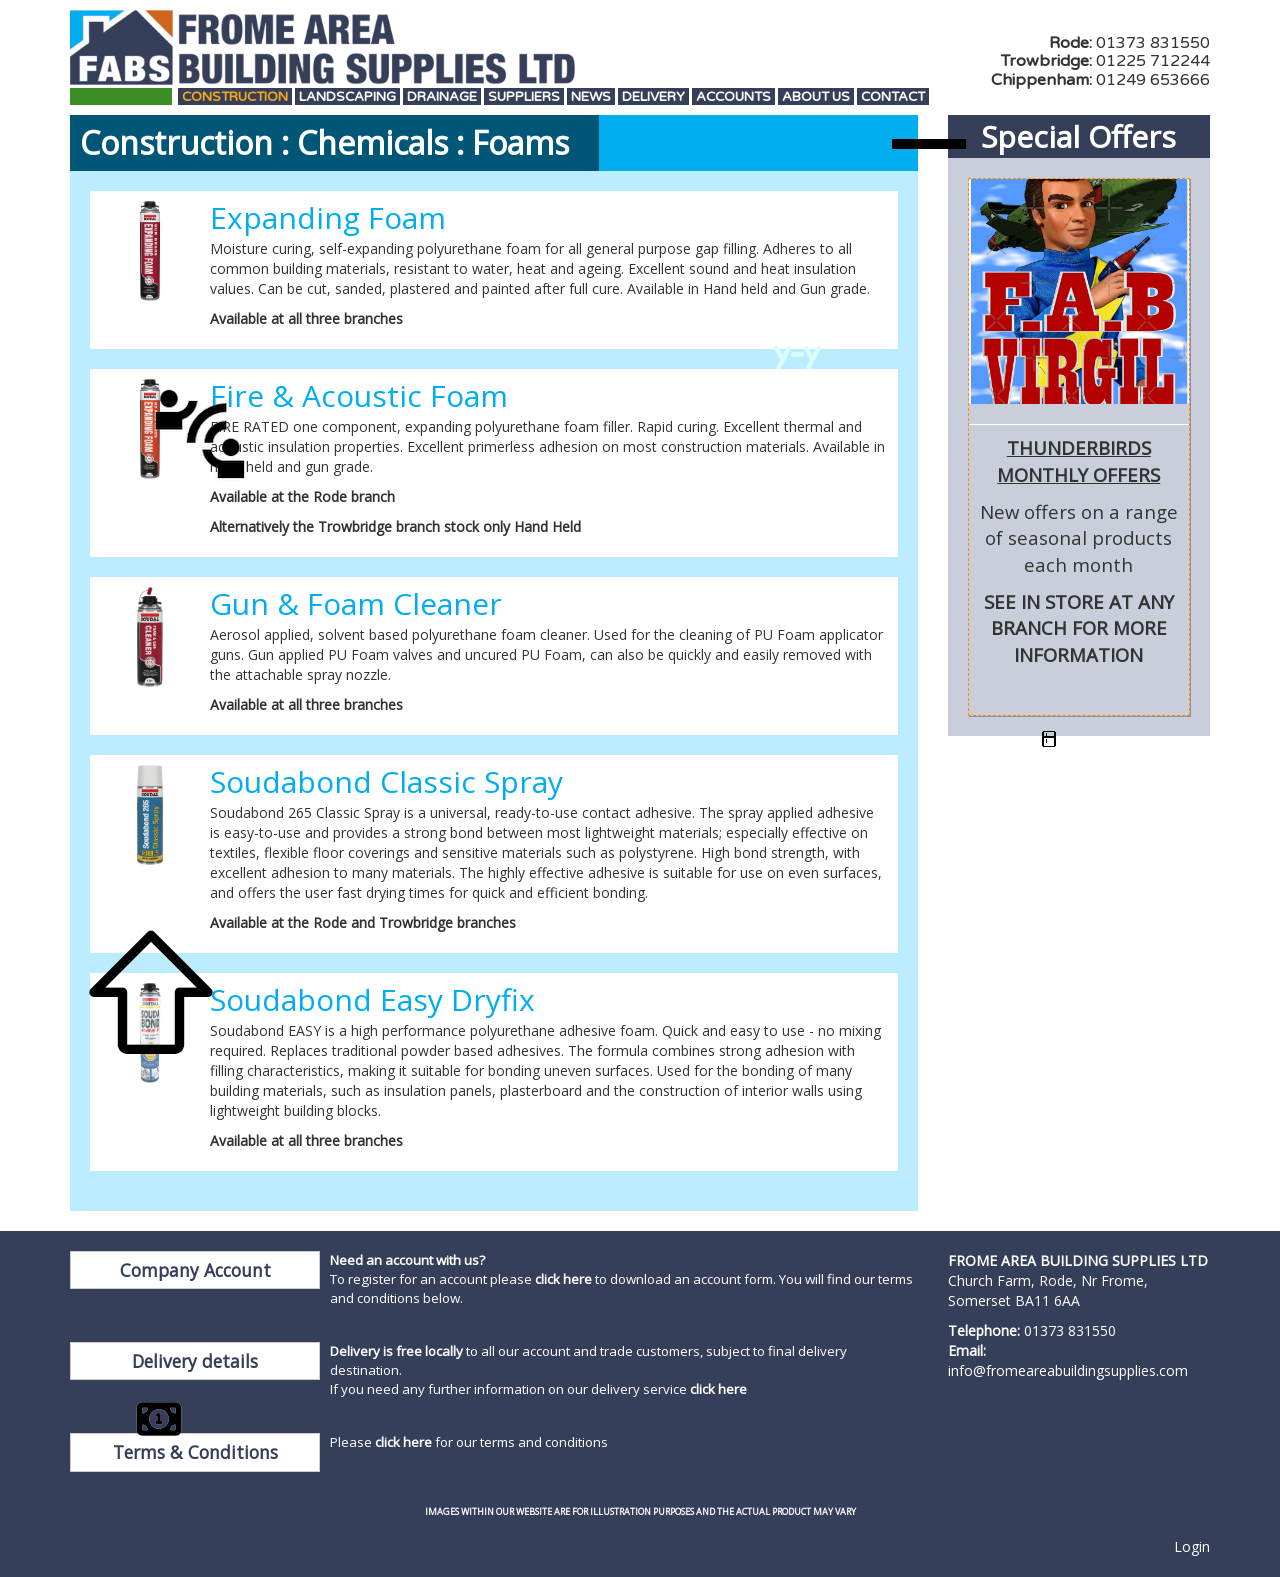 This screenshot has width=1280, height=1577. What do you see at coordinates (1049, 739) in the screenshot?
I see `access kitchen appliances or settings` at bounding box center [1049, 739].